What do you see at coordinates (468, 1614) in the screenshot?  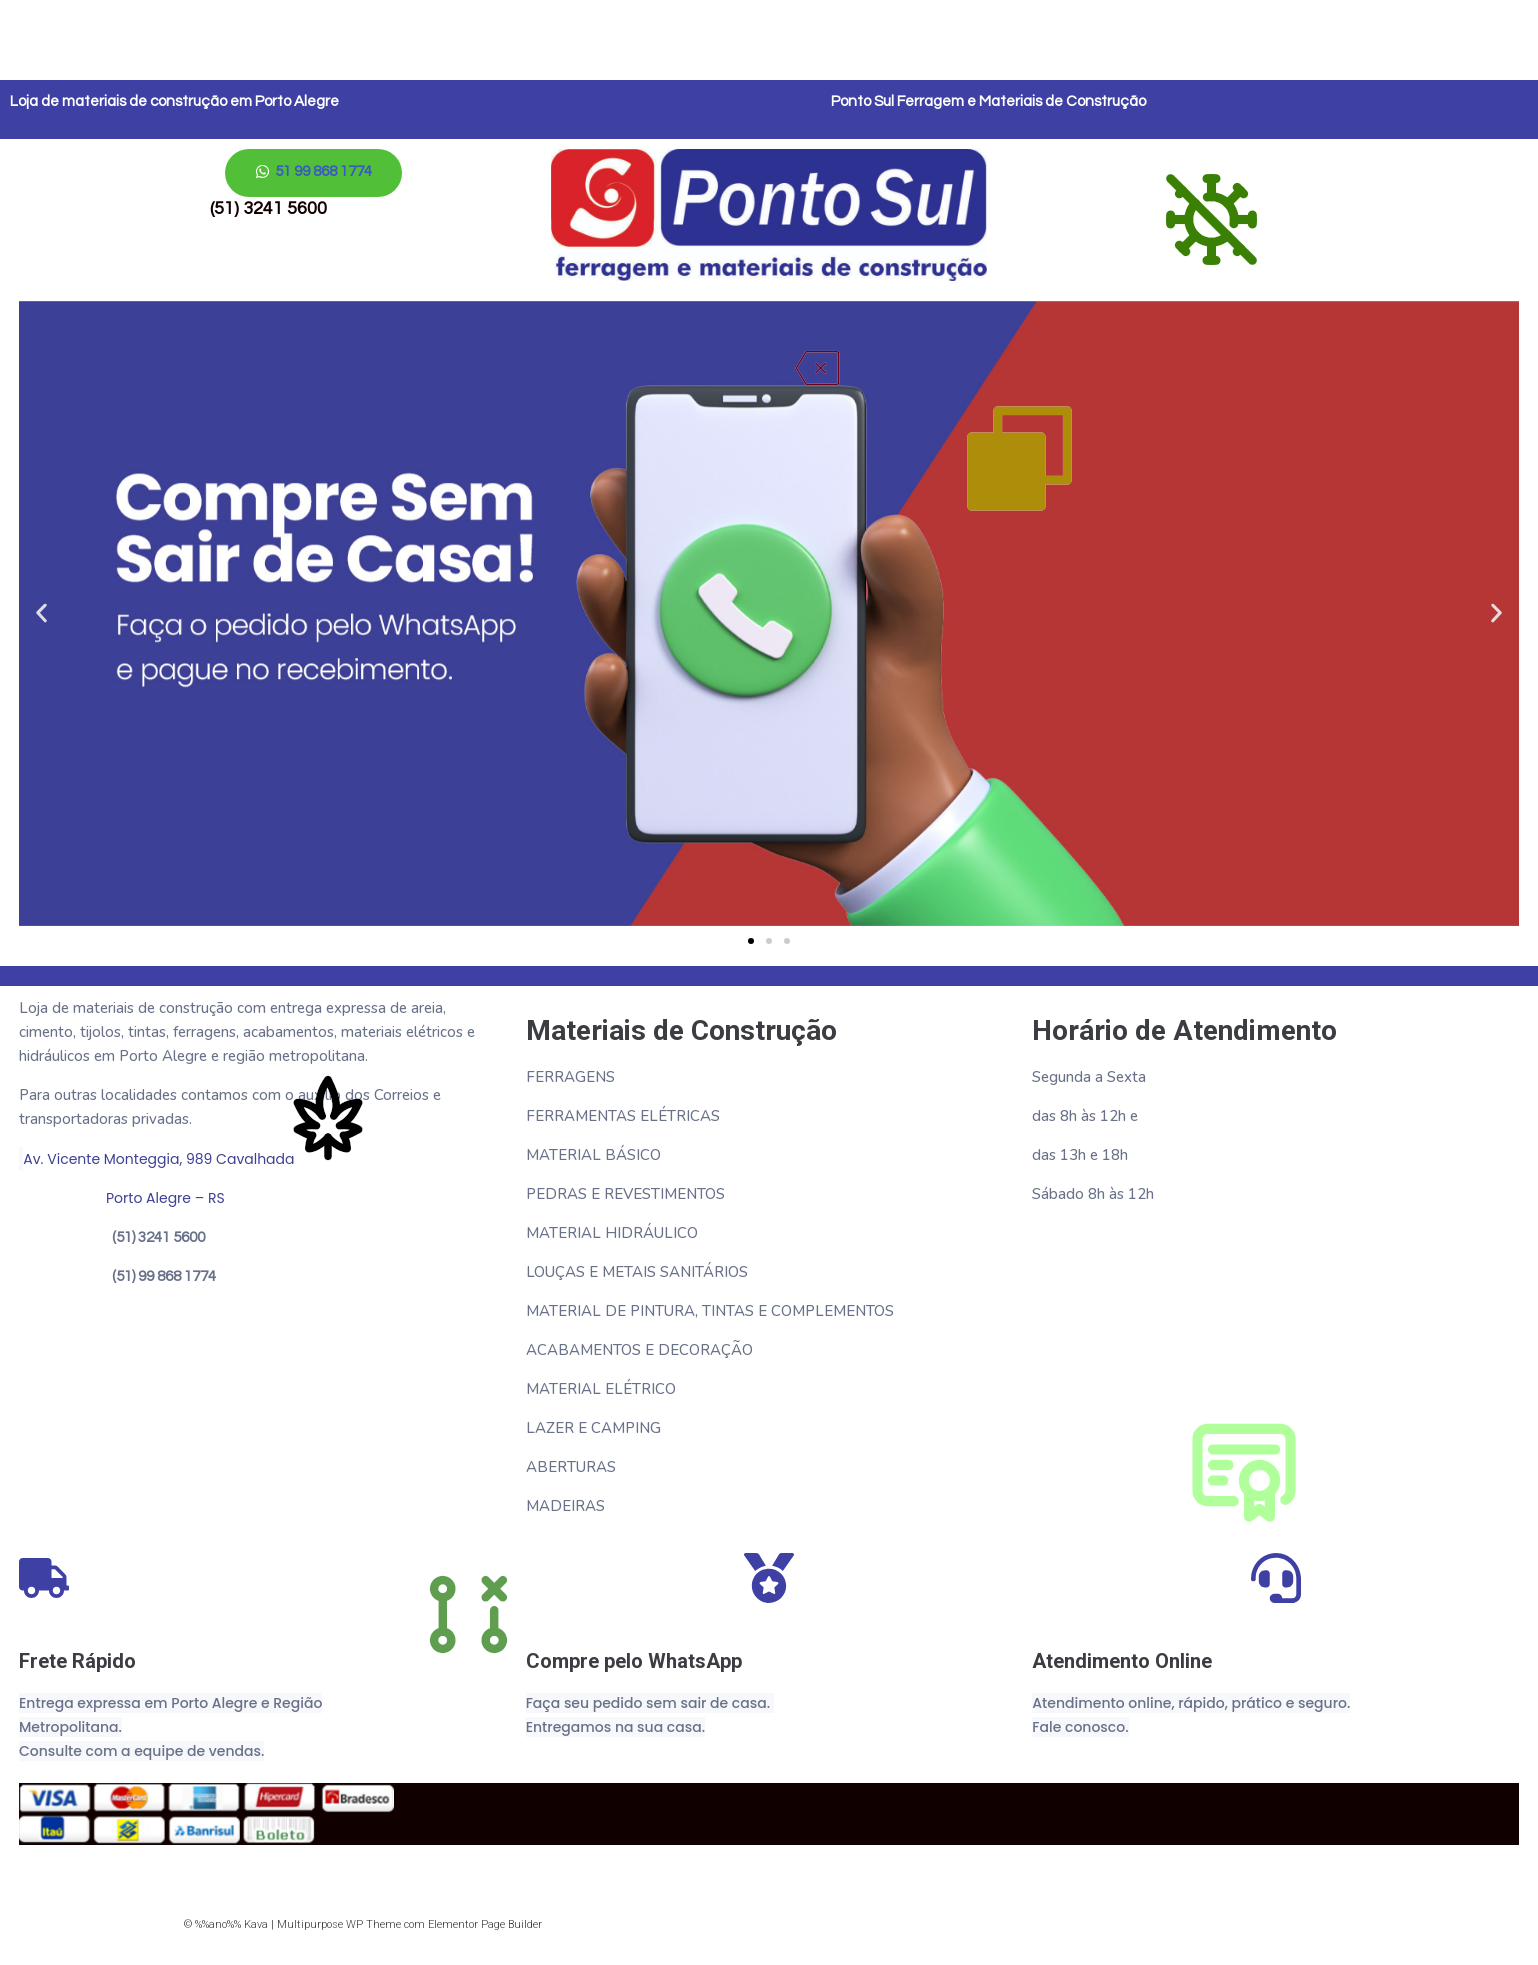 I see `a closed or rejected pull request` at bounding box center [468, 1614].